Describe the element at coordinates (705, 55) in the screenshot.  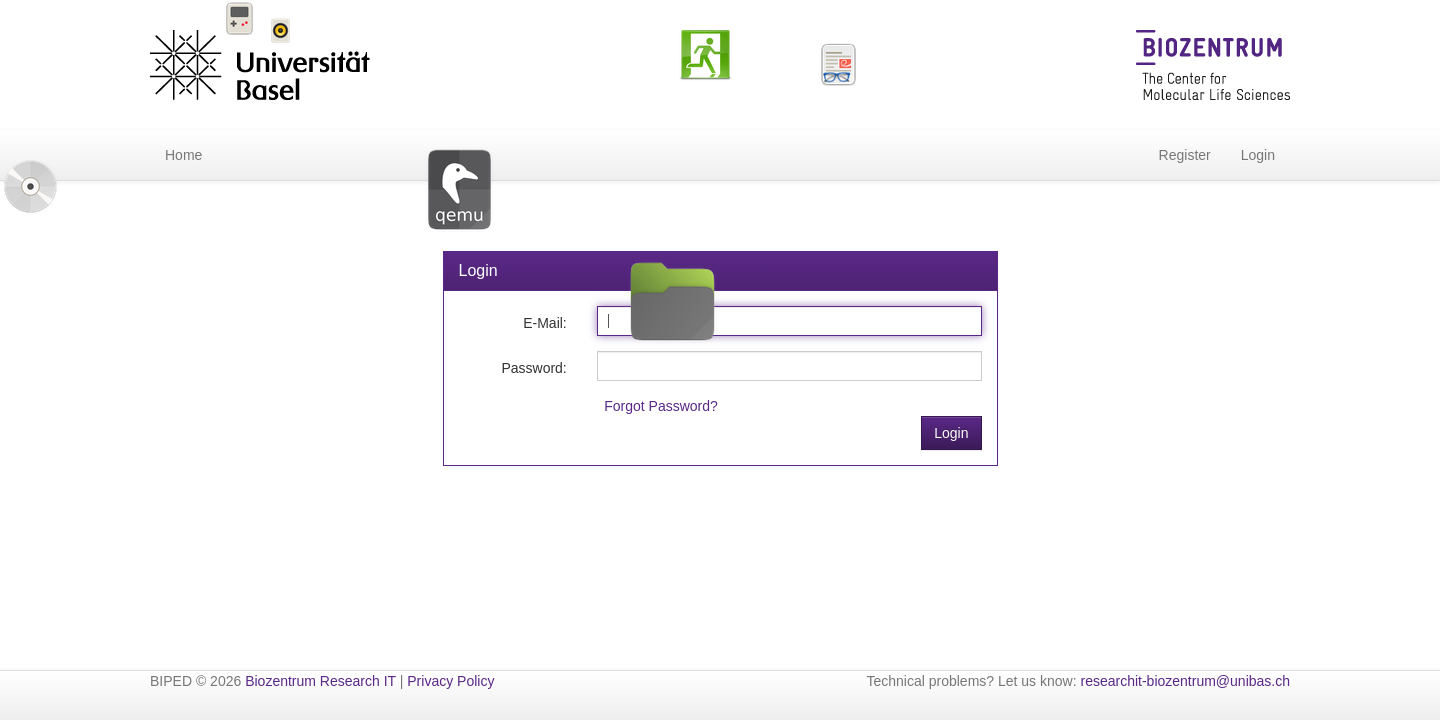
I see `log out of your account` at that location.